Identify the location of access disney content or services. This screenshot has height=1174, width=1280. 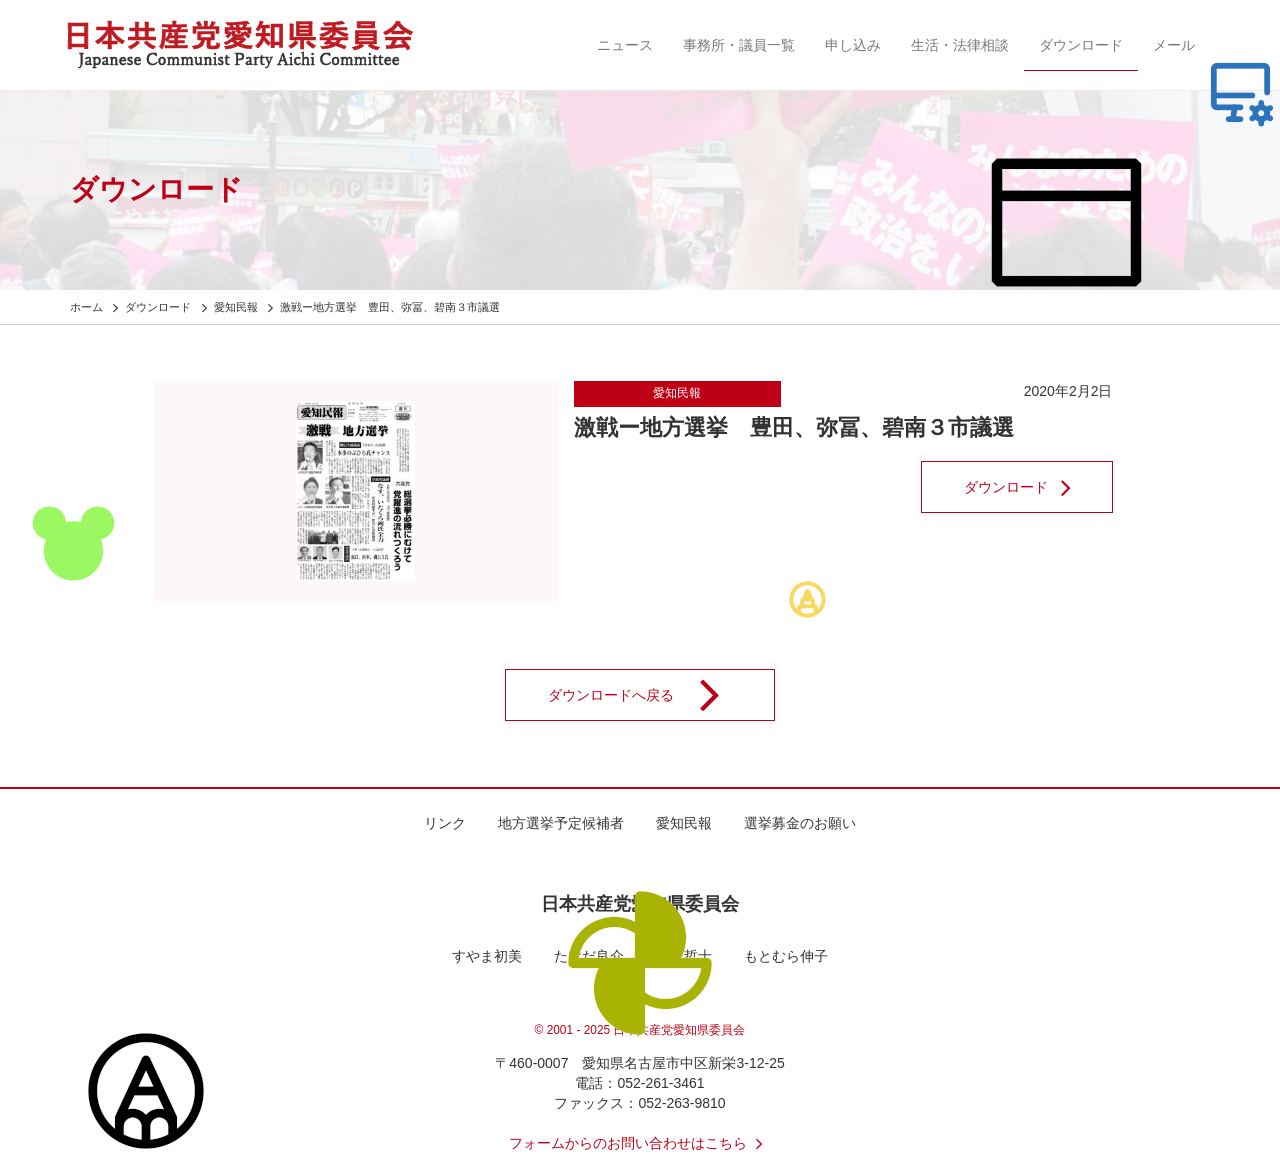
(73, 543).